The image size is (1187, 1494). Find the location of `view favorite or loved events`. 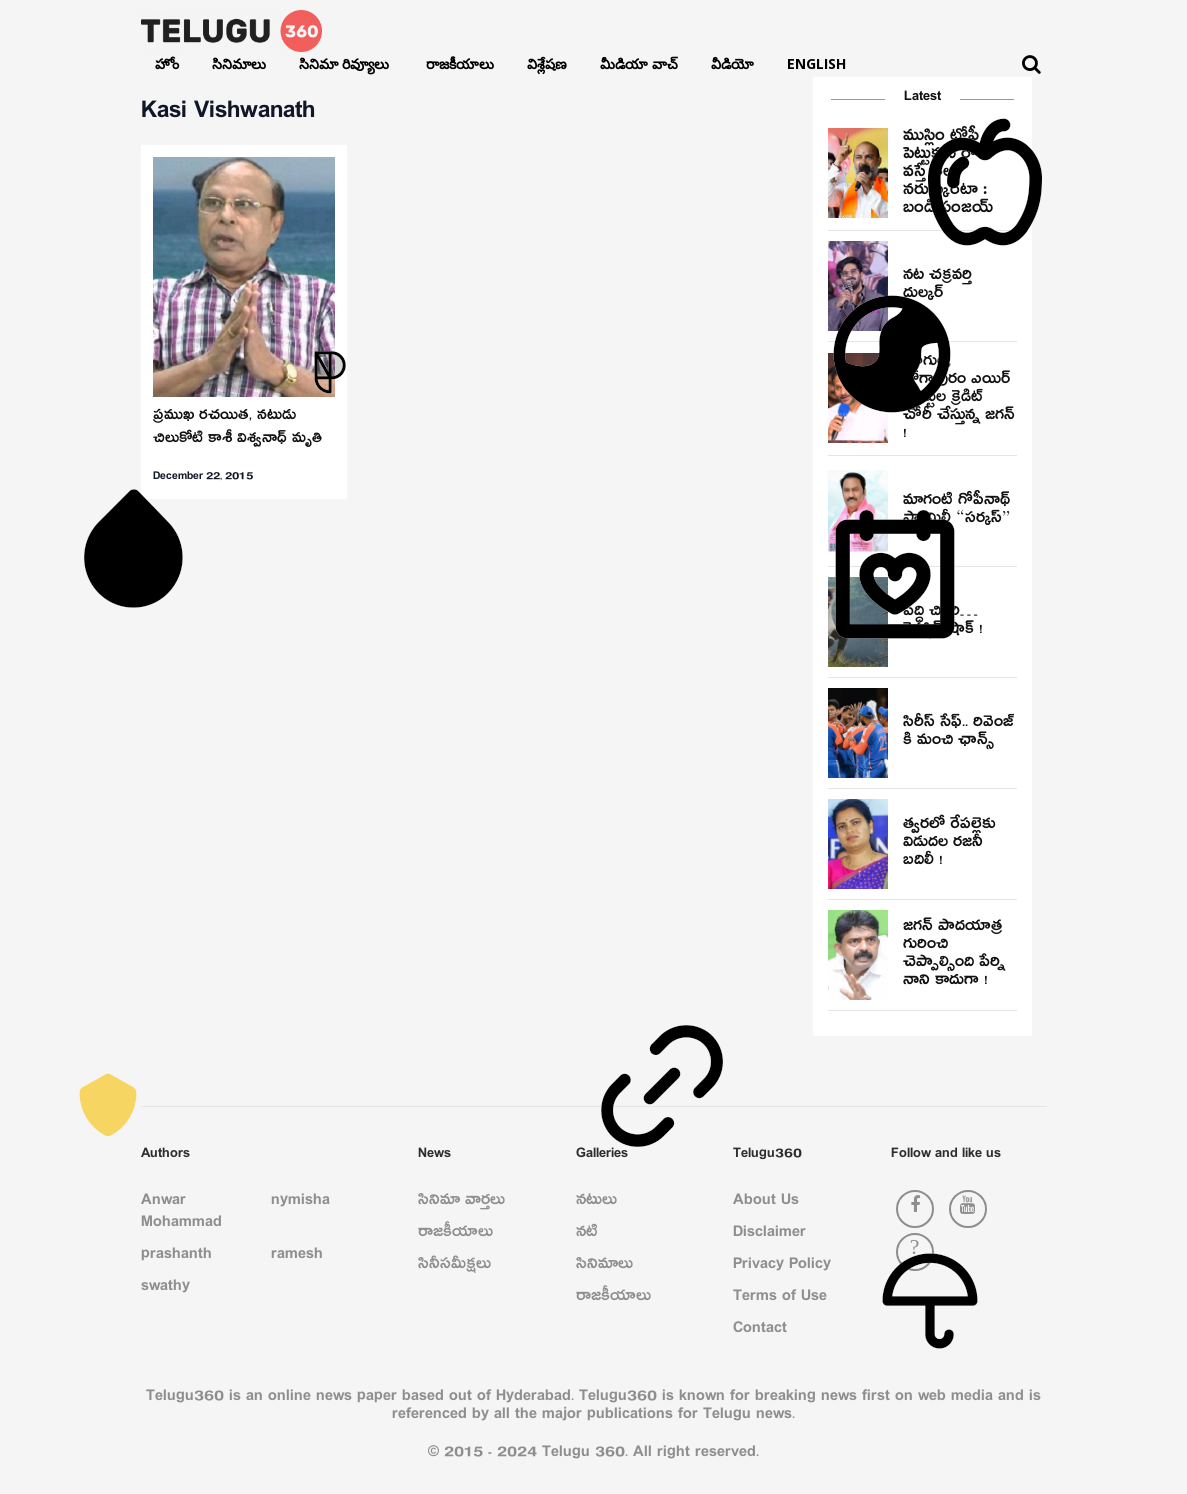

view favorite or loved events is located at coordinates (895, 579).